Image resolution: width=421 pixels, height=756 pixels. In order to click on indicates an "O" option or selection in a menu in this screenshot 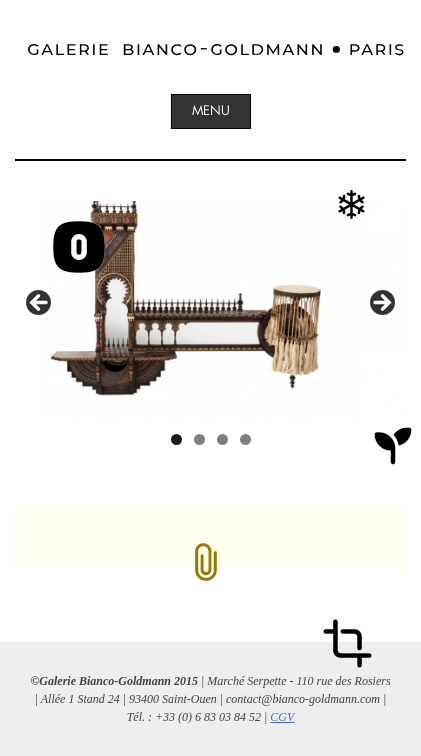, I will do `click(79, 247)`.